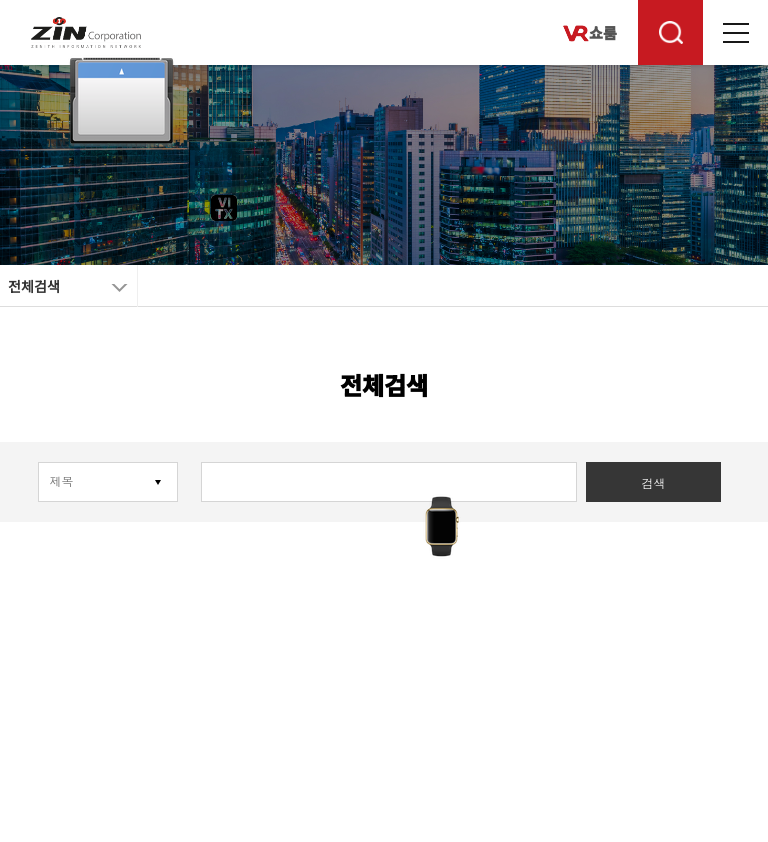 This screenshot has width=768, height=842. Describe the element at coordinates (441, 526) in the screenshot. I see `apple watch device icon` at that location.